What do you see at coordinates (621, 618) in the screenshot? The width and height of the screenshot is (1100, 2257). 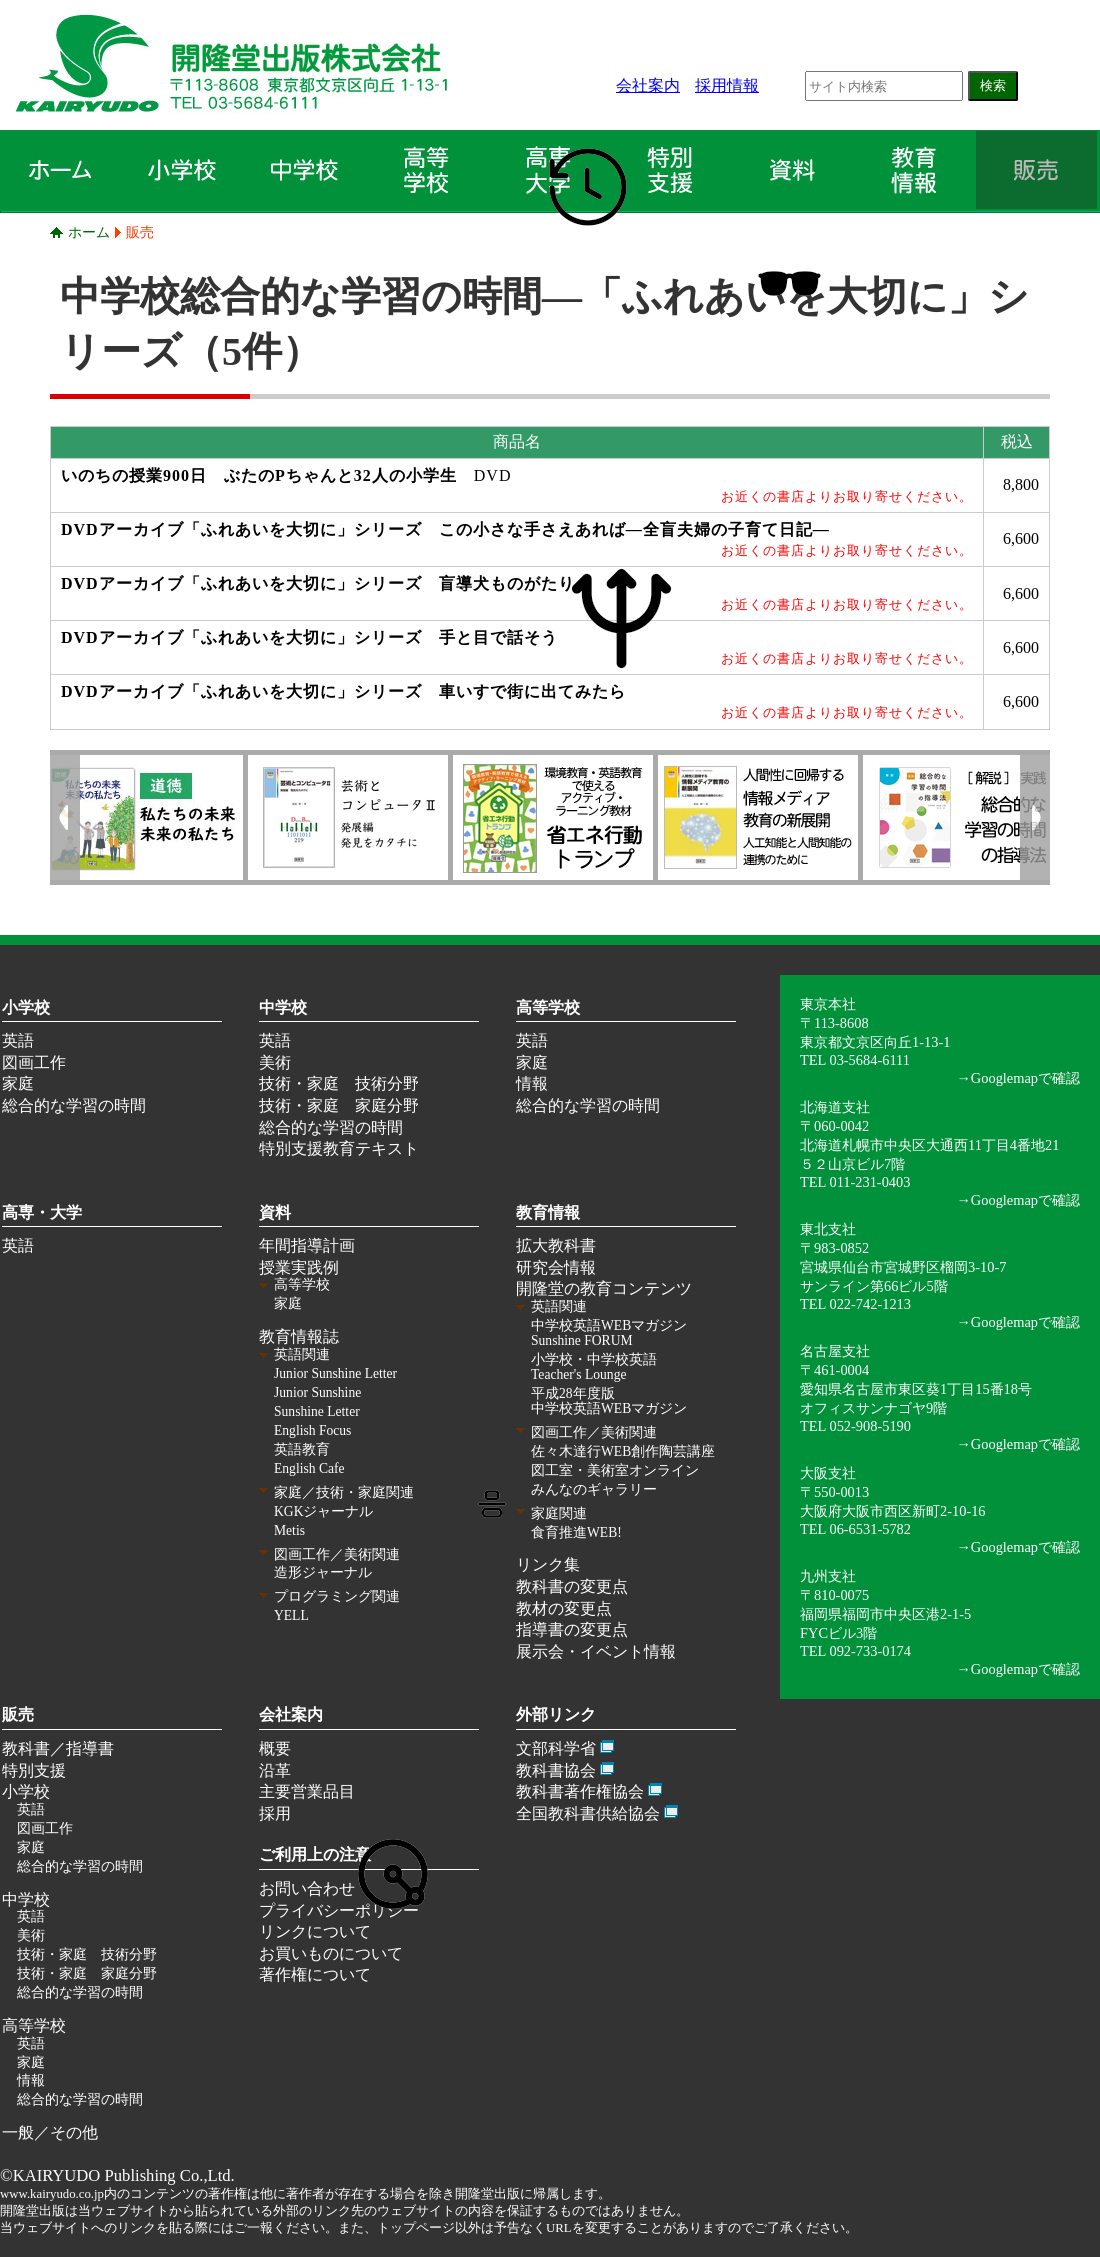 I see `neptune or poseidon symbol in astrology or mythology app` at bounding box center [621, 618].